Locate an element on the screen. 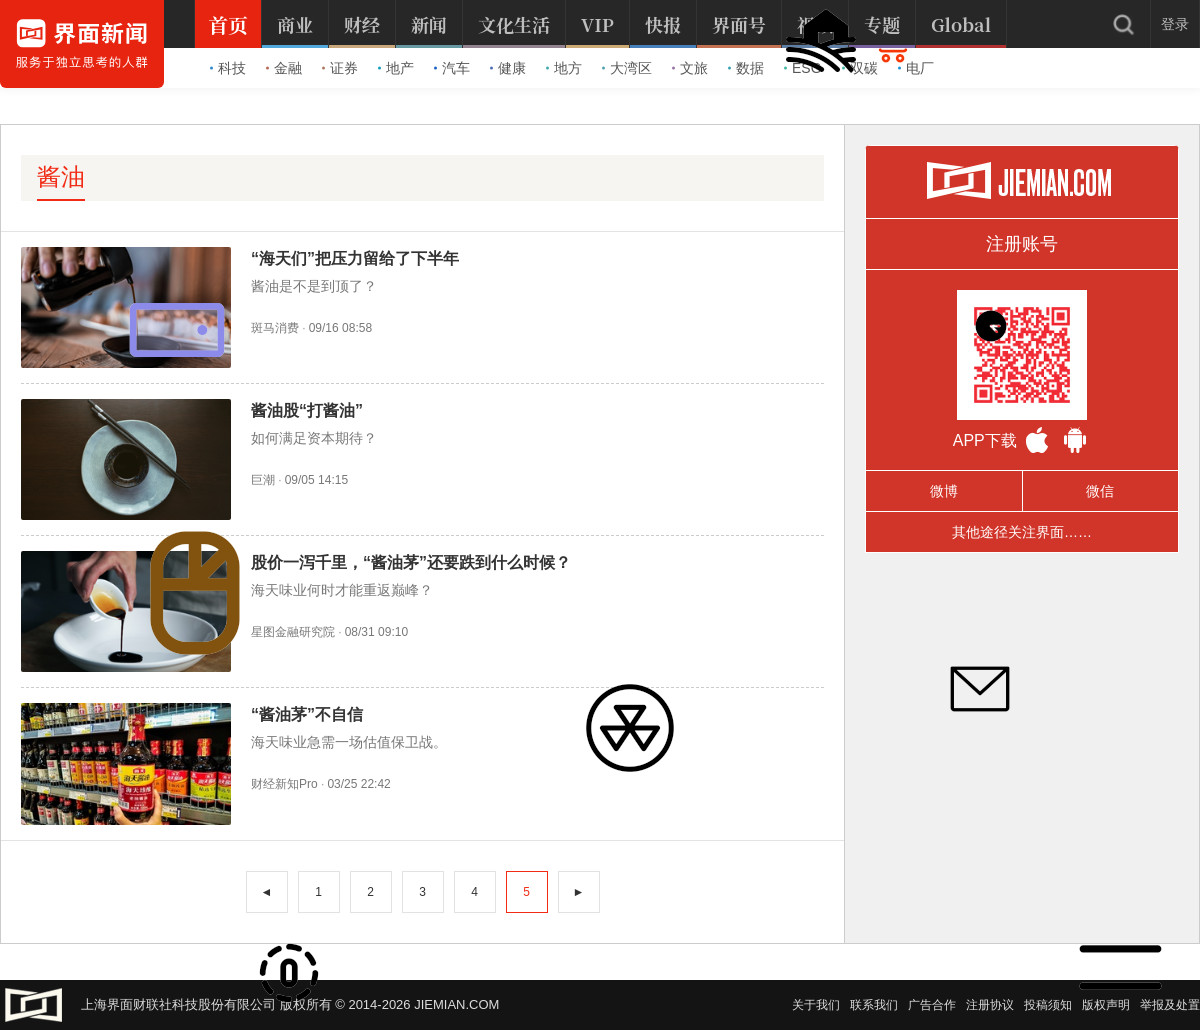  open navigation menu is located at coordinates (1120, 967).